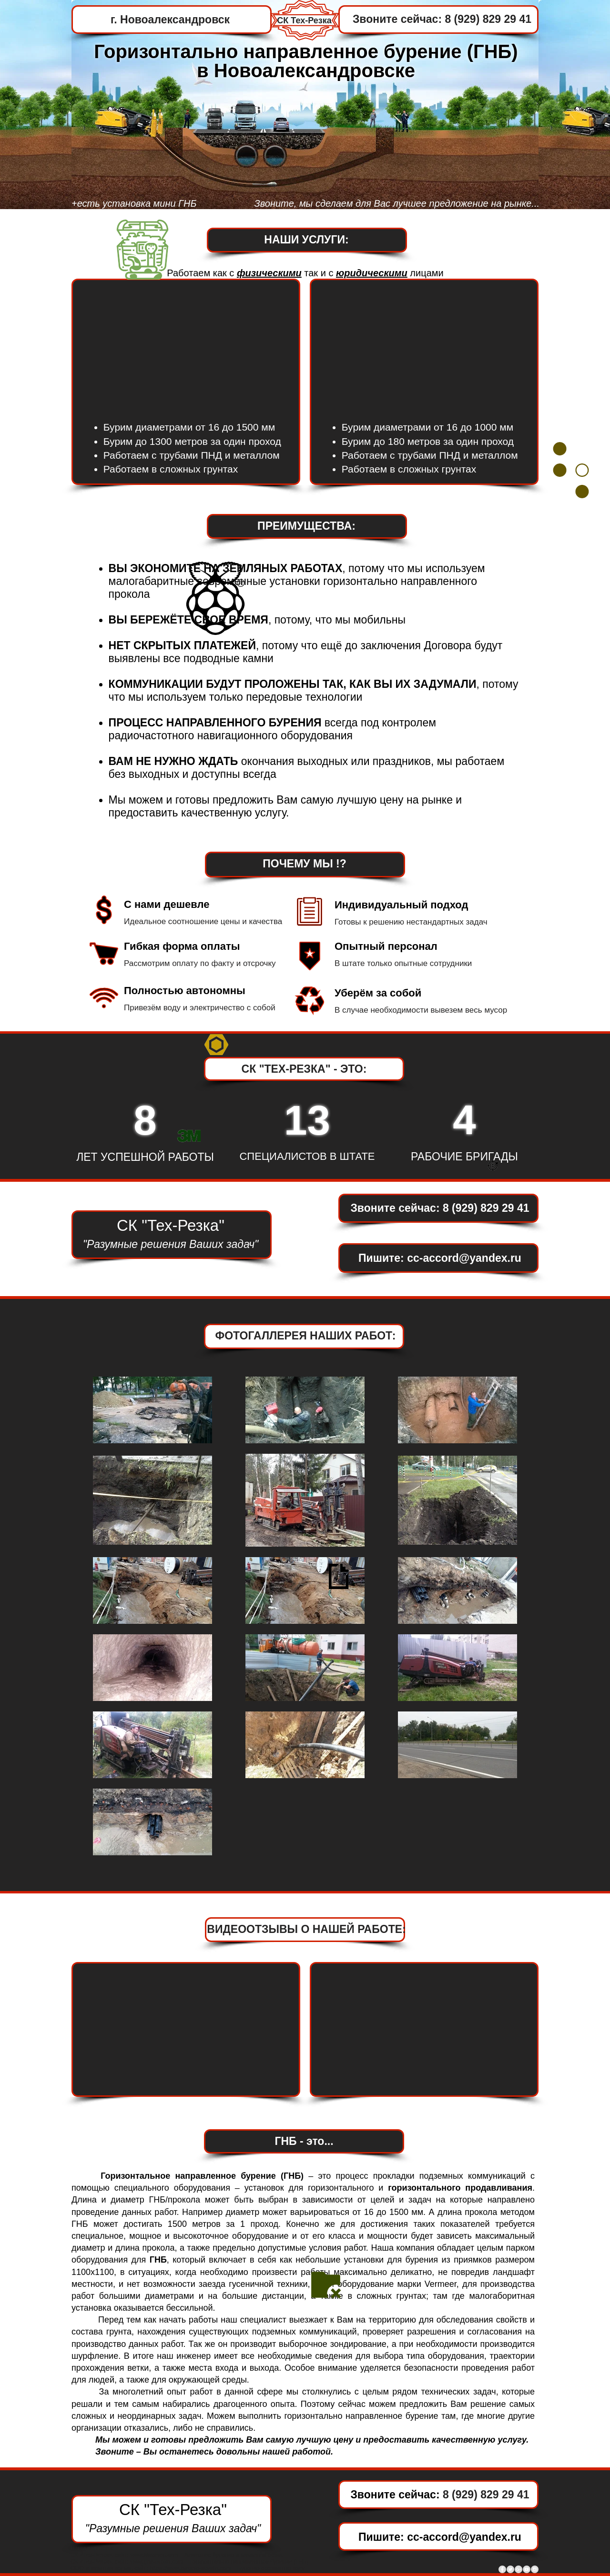 This screenshot has height=2576, width=610. What do you see at coordinates (142, 250) in the screenshot?
I see `rich python library logo` at bounding box center [142, 250].